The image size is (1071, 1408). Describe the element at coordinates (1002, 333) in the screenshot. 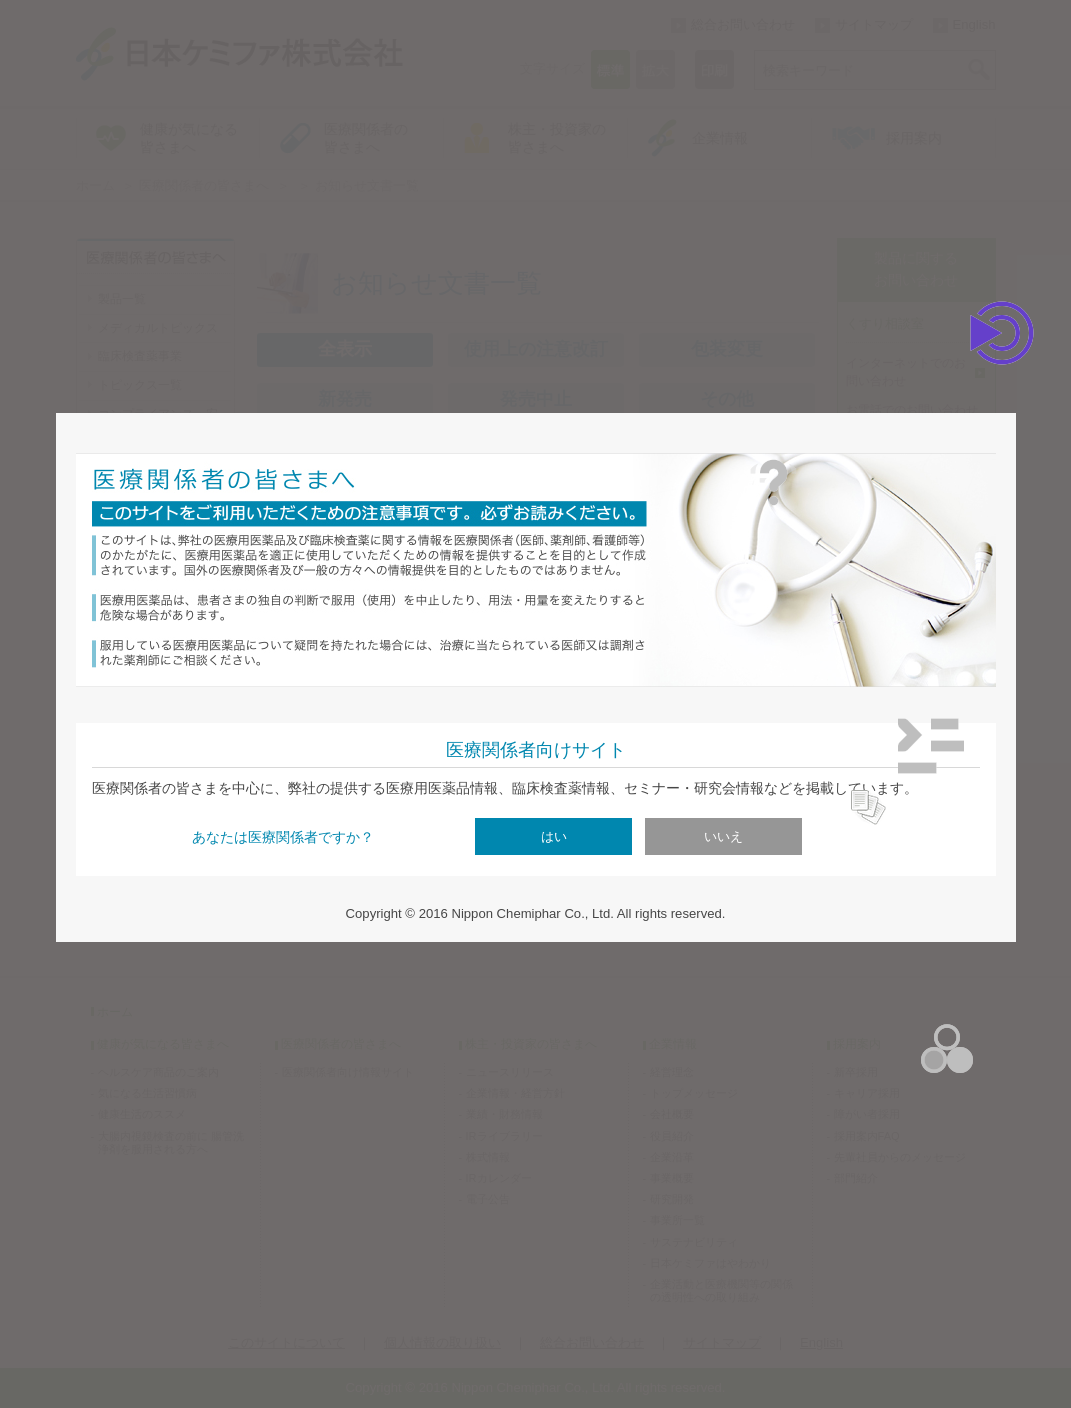

I see `launch mate desktop environment` at that location.